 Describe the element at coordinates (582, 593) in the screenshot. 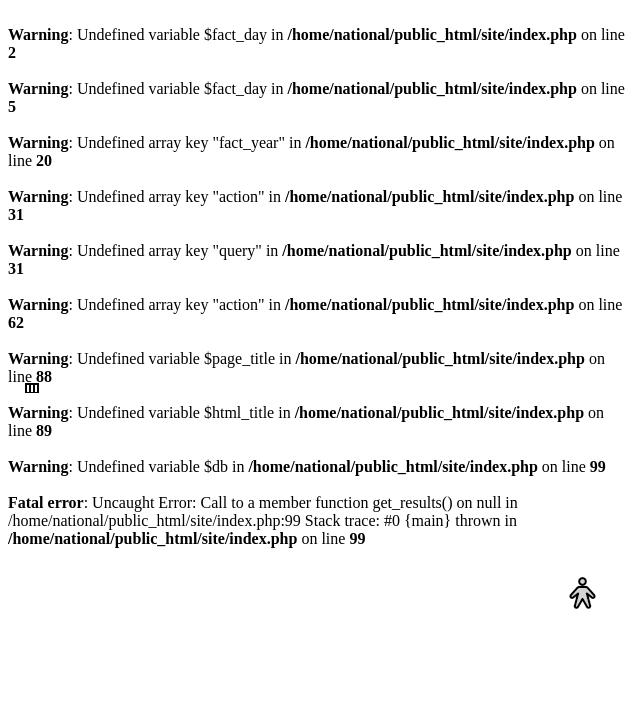

I see `access your profile or account` at that location.